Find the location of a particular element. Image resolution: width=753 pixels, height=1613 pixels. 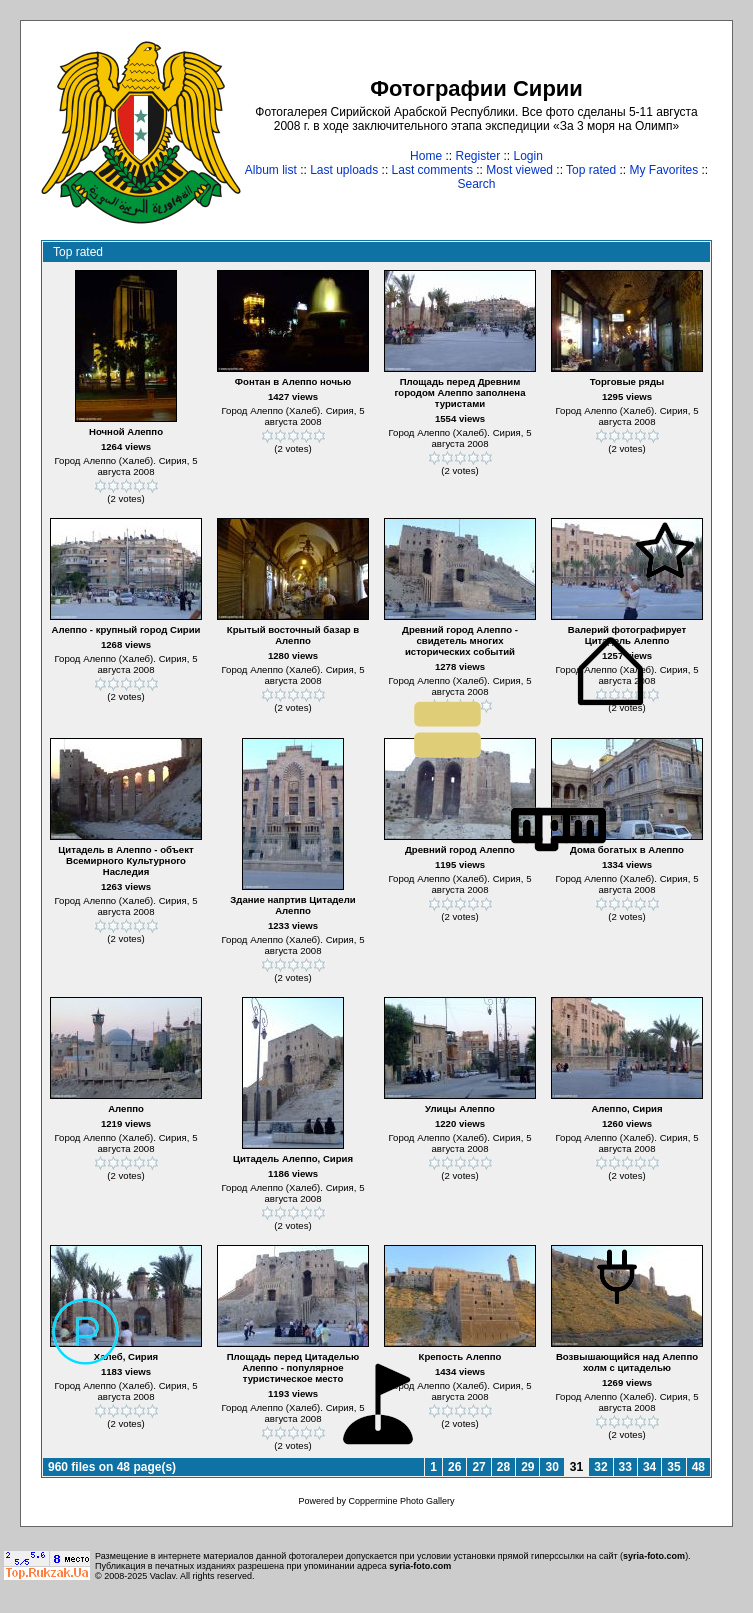

add item to favorites is located at coordinates (665, 553).